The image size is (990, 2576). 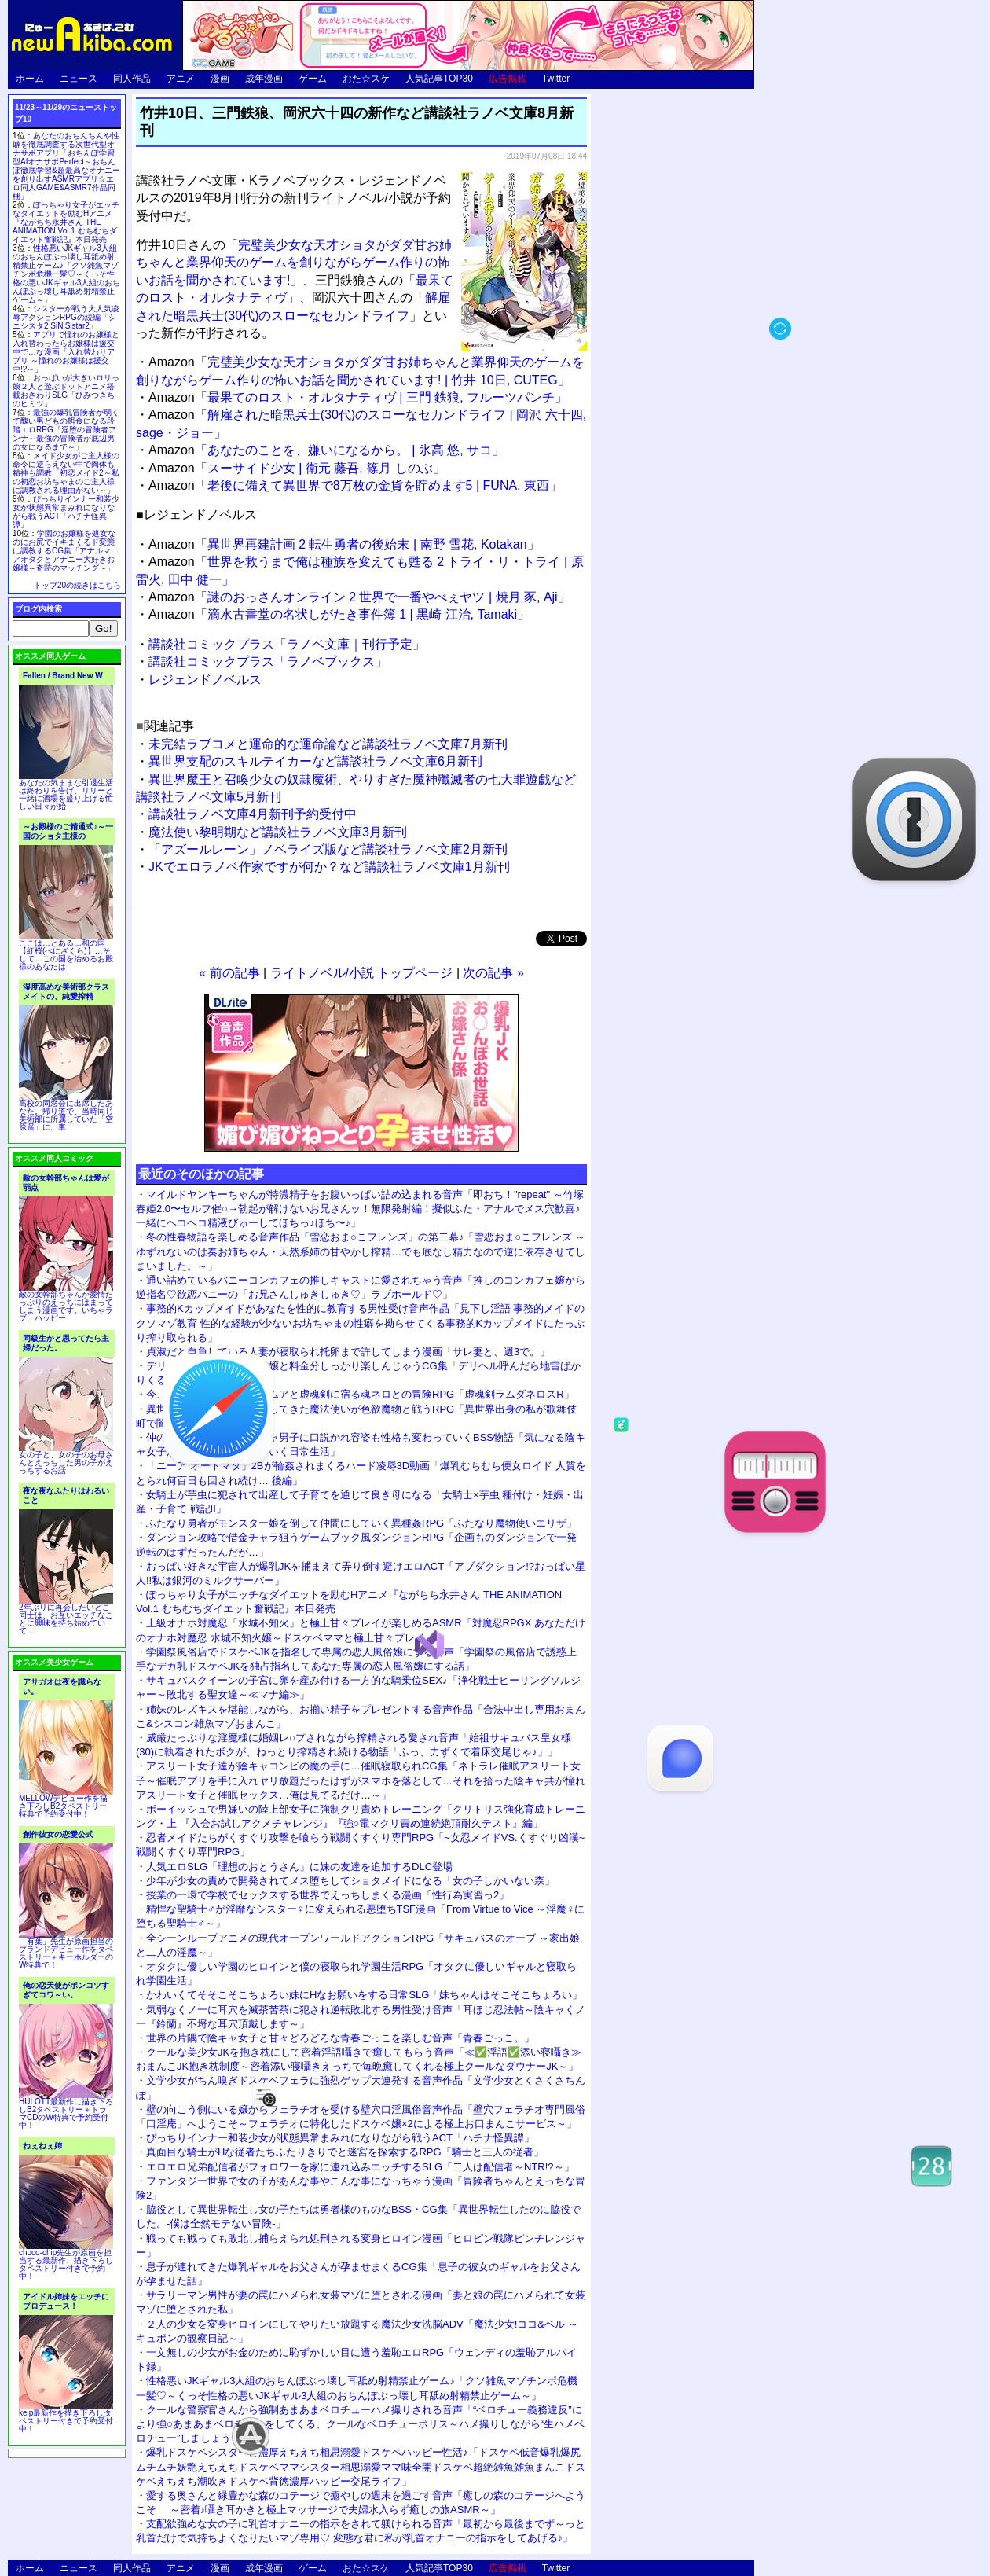 What do you see at coordinates (621, 1424) in the screenshot?
I see `launch gnome desktop environment` at bounding box center [621, 1424].